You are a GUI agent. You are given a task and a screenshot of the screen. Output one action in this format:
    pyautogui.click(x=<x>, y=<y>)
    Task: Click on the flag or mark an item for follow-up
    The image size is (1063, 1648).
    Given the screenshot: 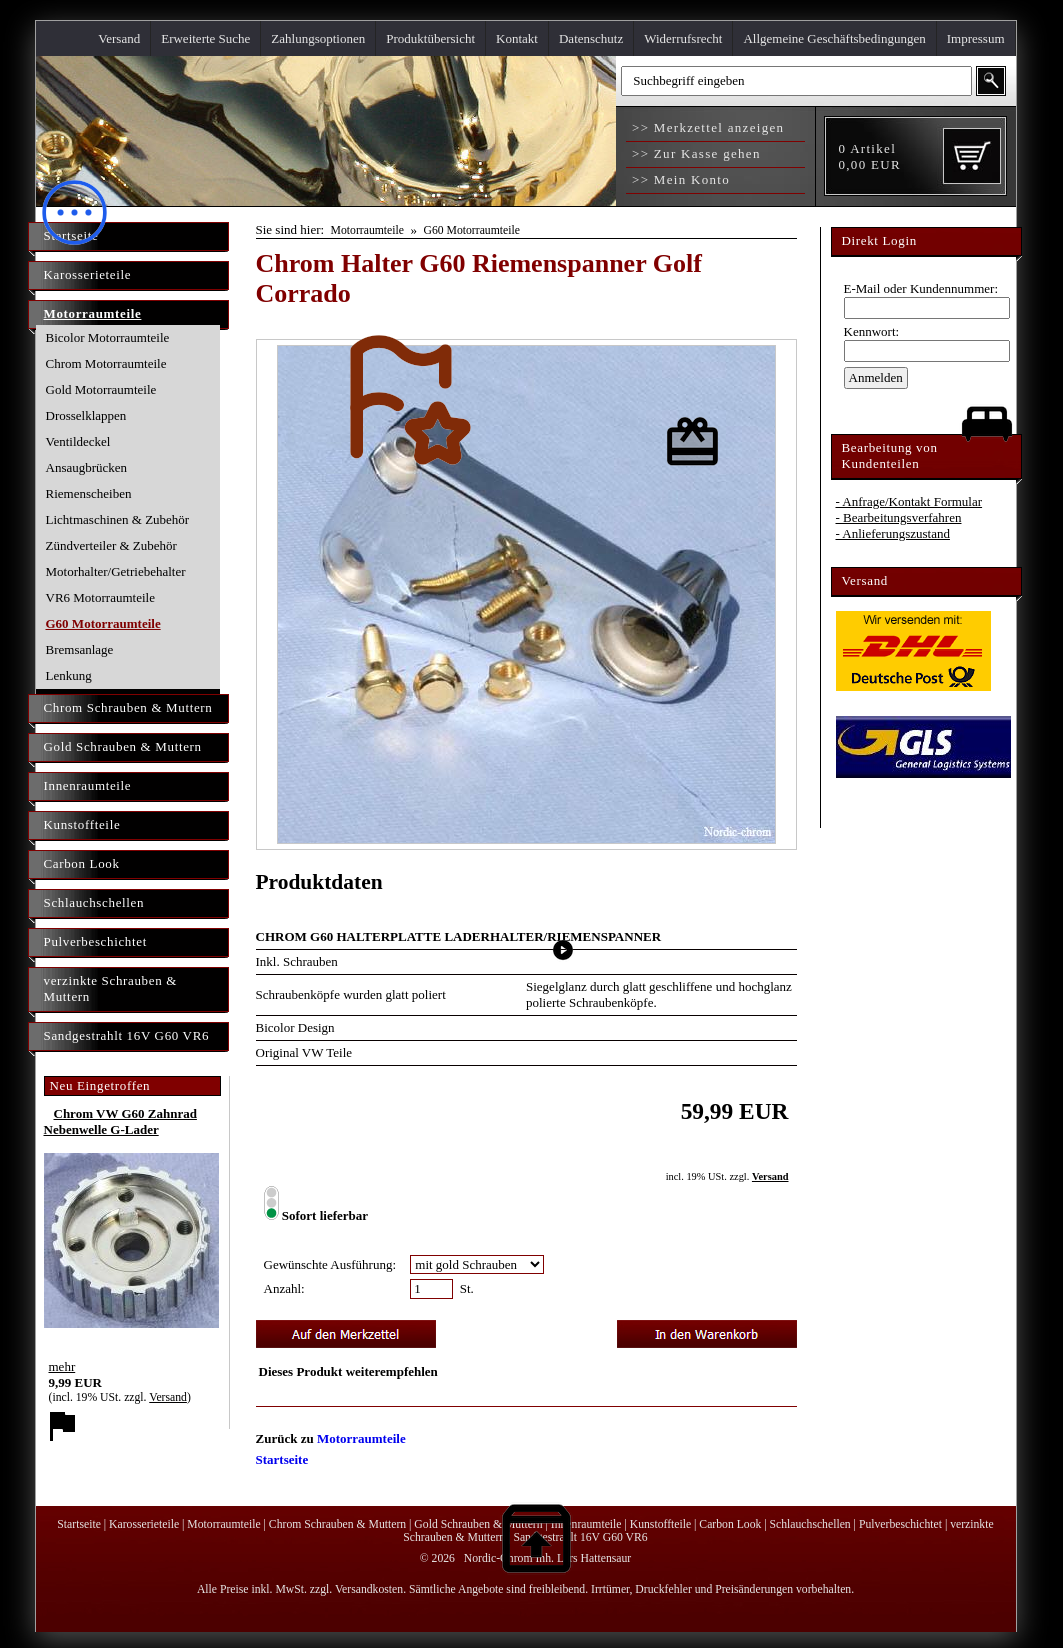 What is the action you would take?
    pyautogui.click(x=61, y=1425)
    